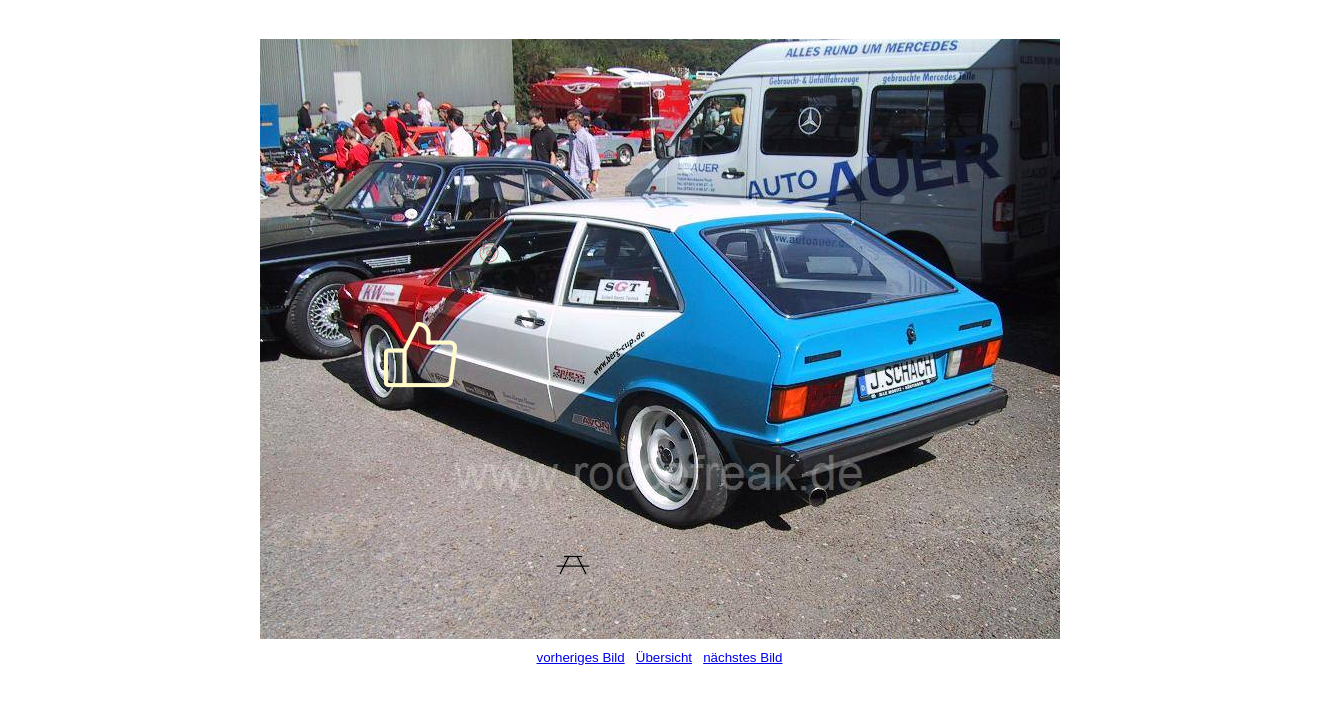 This screenshot has height=720, width=1319. Describe the element at coordinates (489, 253) in the screenshot. I see `access music or audio library` at that location.